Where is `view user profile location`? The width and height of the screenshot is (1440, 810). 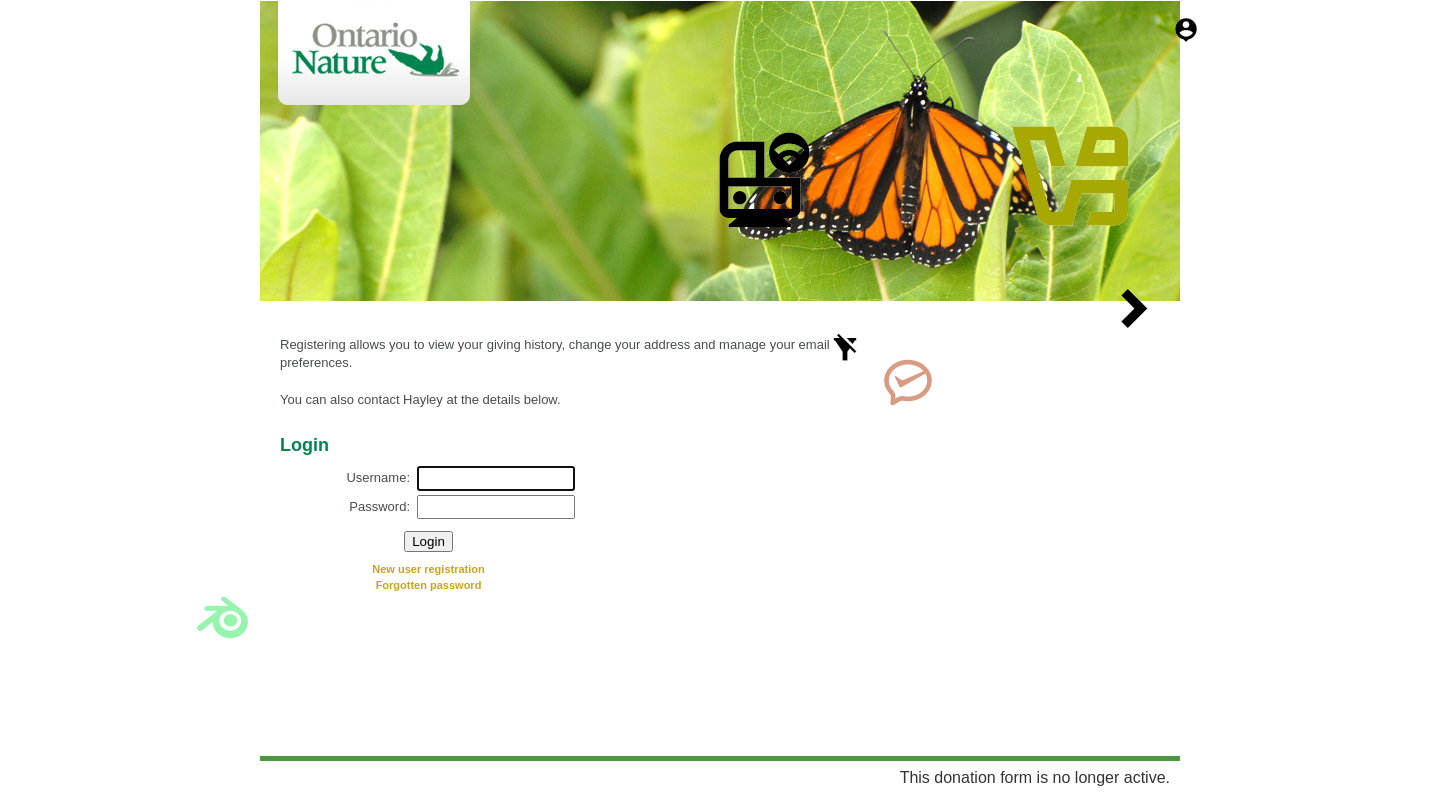 view user profile location is located at coordinates (1186, 29).